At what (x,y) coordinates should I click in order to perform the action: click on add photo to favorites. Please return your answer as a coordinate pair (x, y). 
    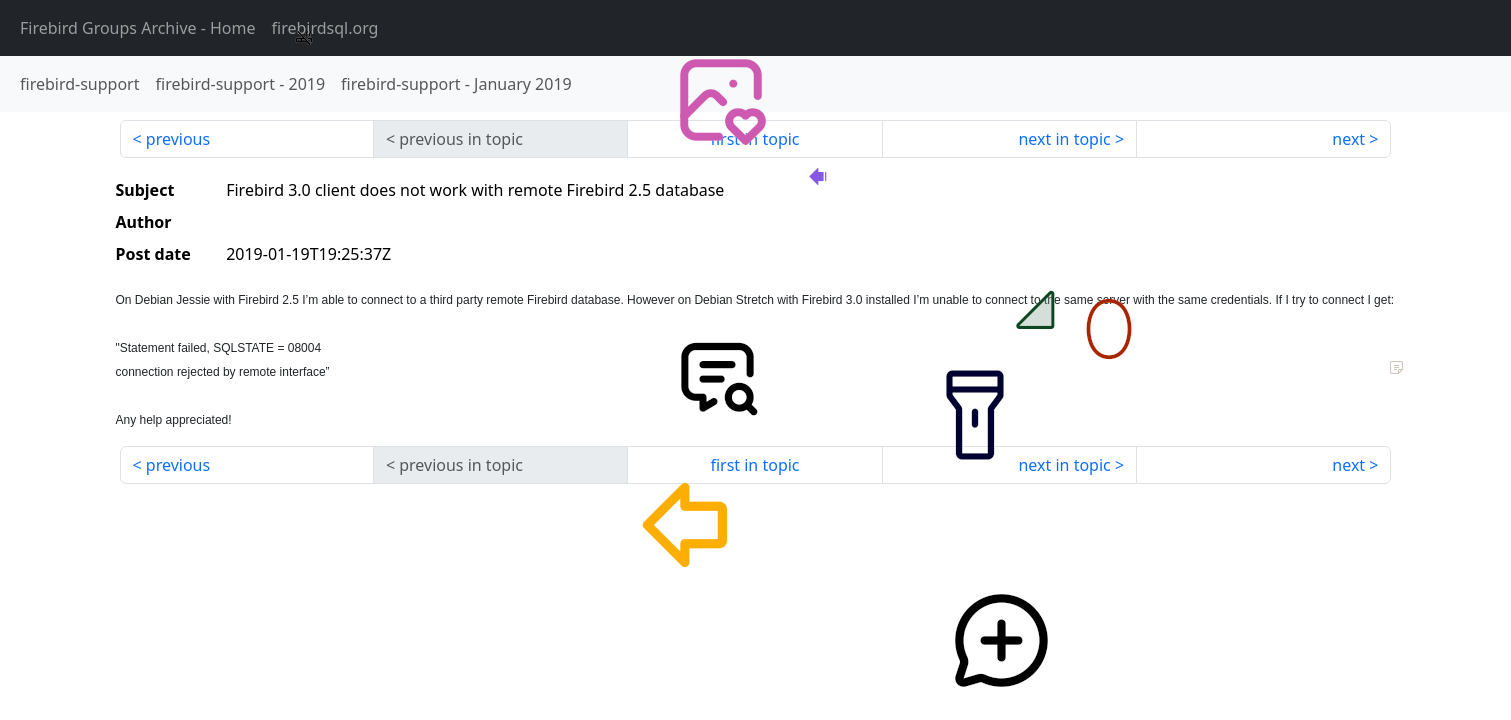
    Looking at the image, I should click on (721, 100).